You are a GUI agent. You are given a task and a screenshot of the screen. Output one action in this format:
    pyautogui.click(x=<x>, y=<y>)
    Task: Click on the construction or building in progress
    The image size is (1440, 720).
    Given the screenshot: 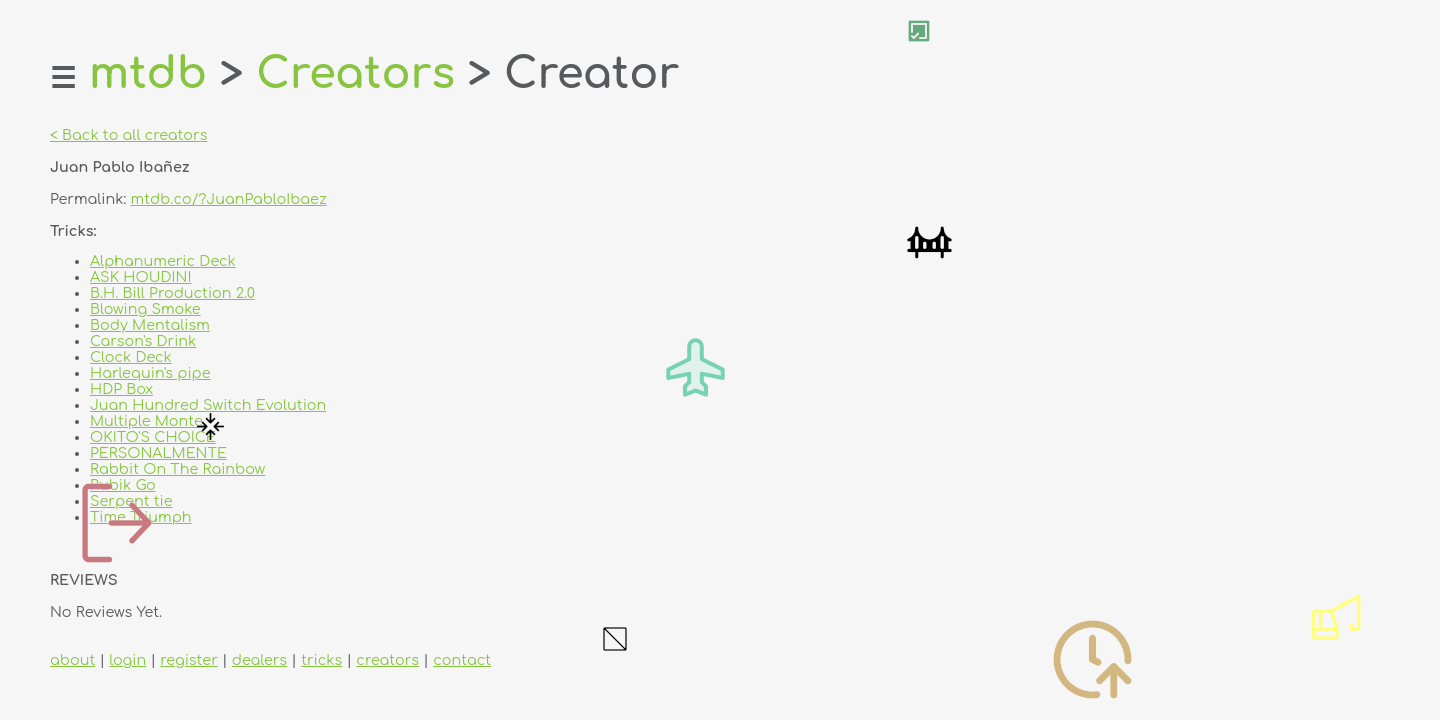 What is the action you would take?
    pyautogui.click(x=1337, y=620)
    